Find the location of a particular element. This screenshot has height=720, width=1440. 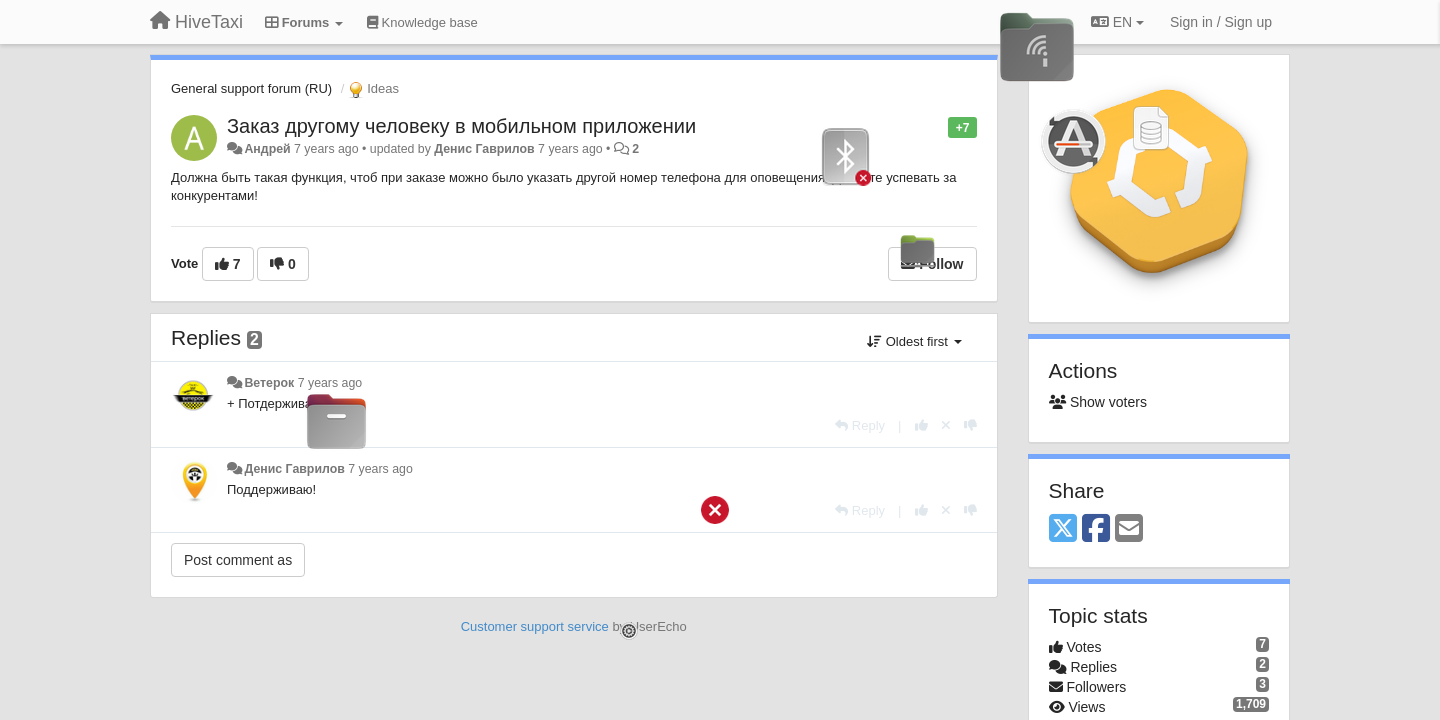

open a SQL database file is located at coordinates (1151, 128).